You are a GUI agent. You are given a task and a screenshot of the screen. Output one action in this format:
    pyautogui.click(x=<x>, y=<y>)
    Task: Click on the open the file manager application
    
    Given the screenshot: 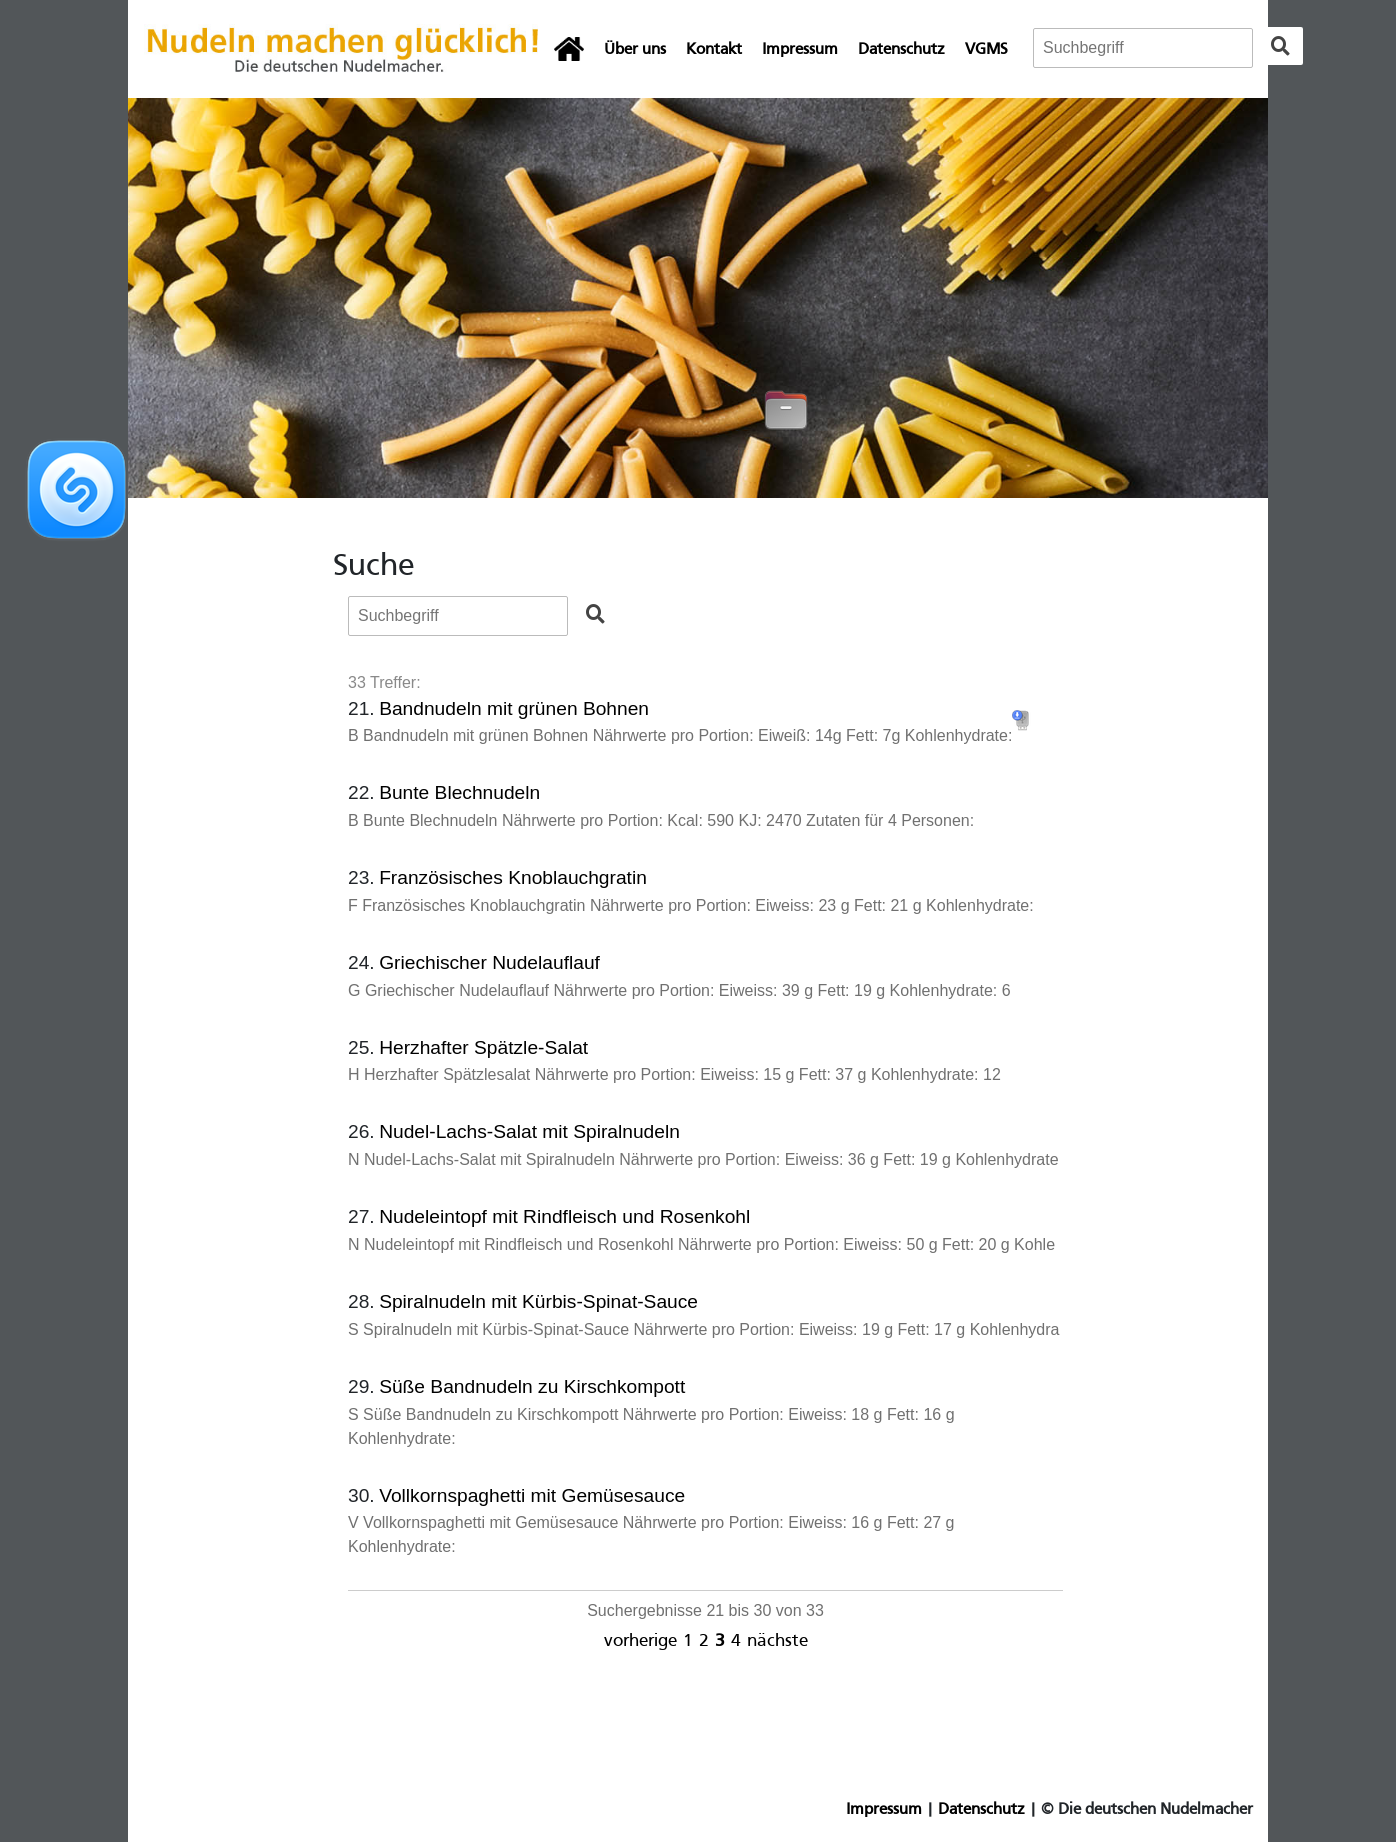 What is the action you would take?
    pyautogui.click(x=786, y=410)
    